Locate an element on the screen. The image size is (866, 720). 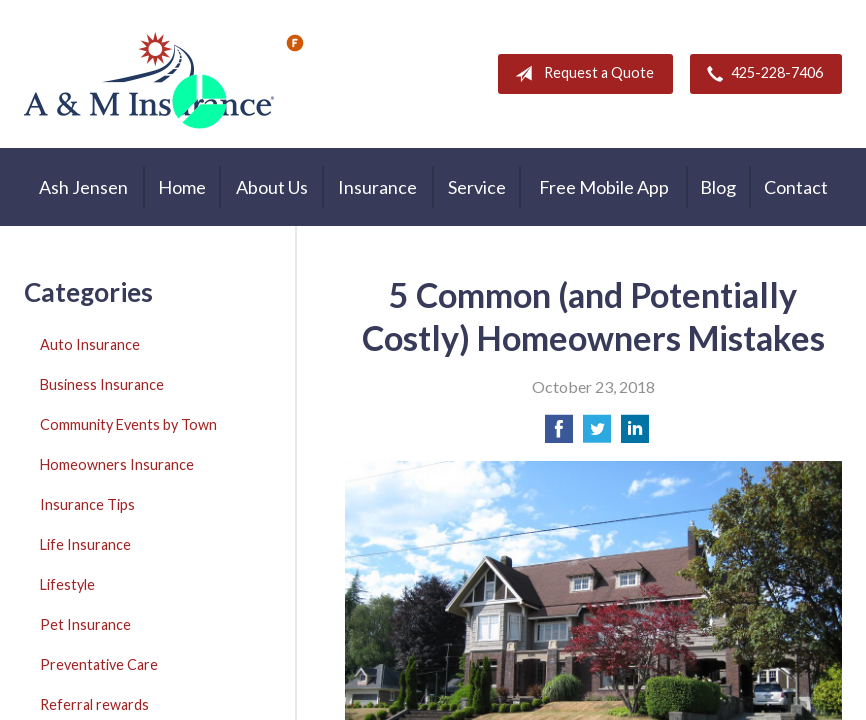
facebook app or social media shortcut is located at coordinates (295, 43).